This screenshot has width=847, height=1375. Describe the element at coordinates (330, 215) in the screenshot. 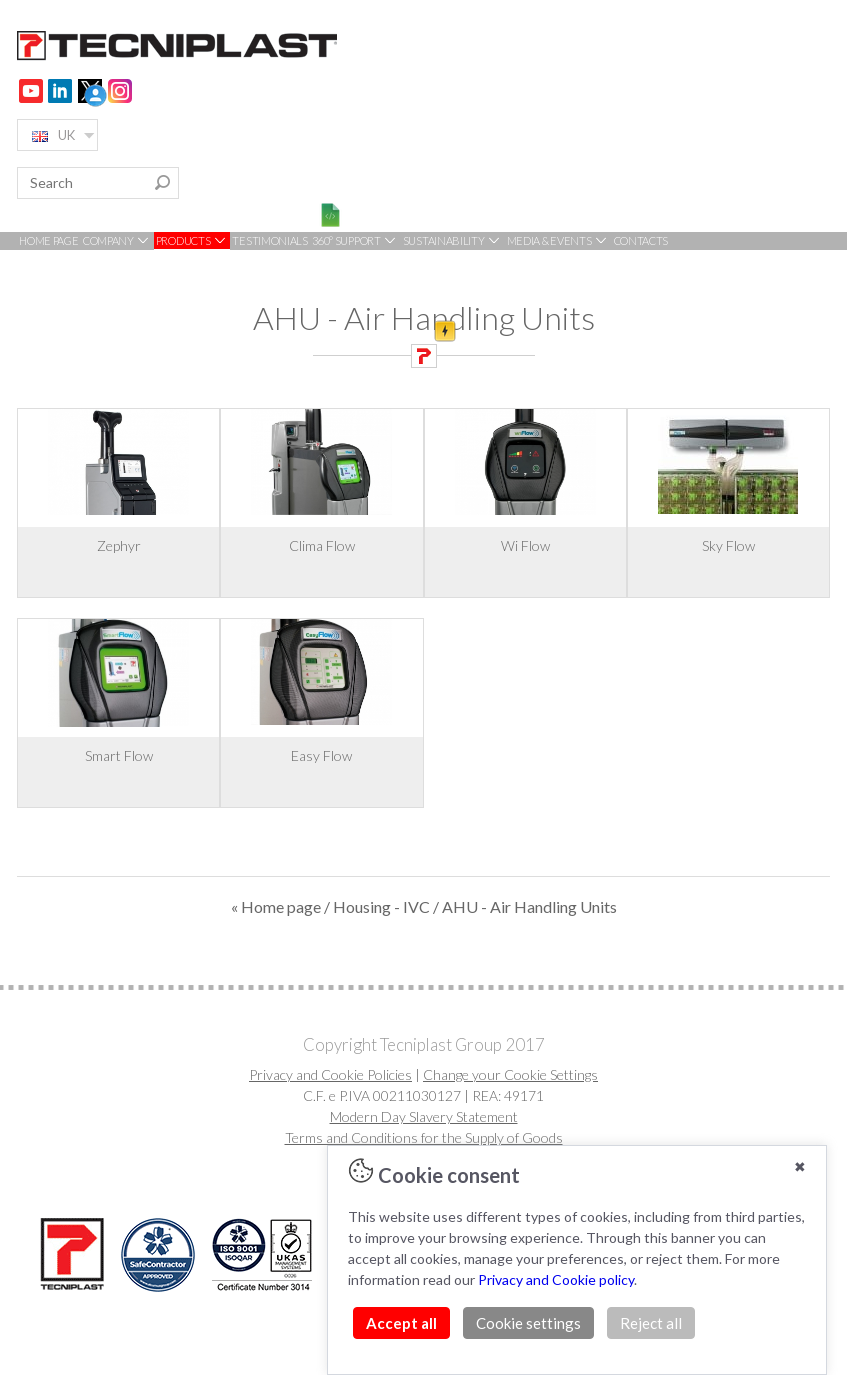

I see `a qt resource file used in nokia/qt development` at that location.